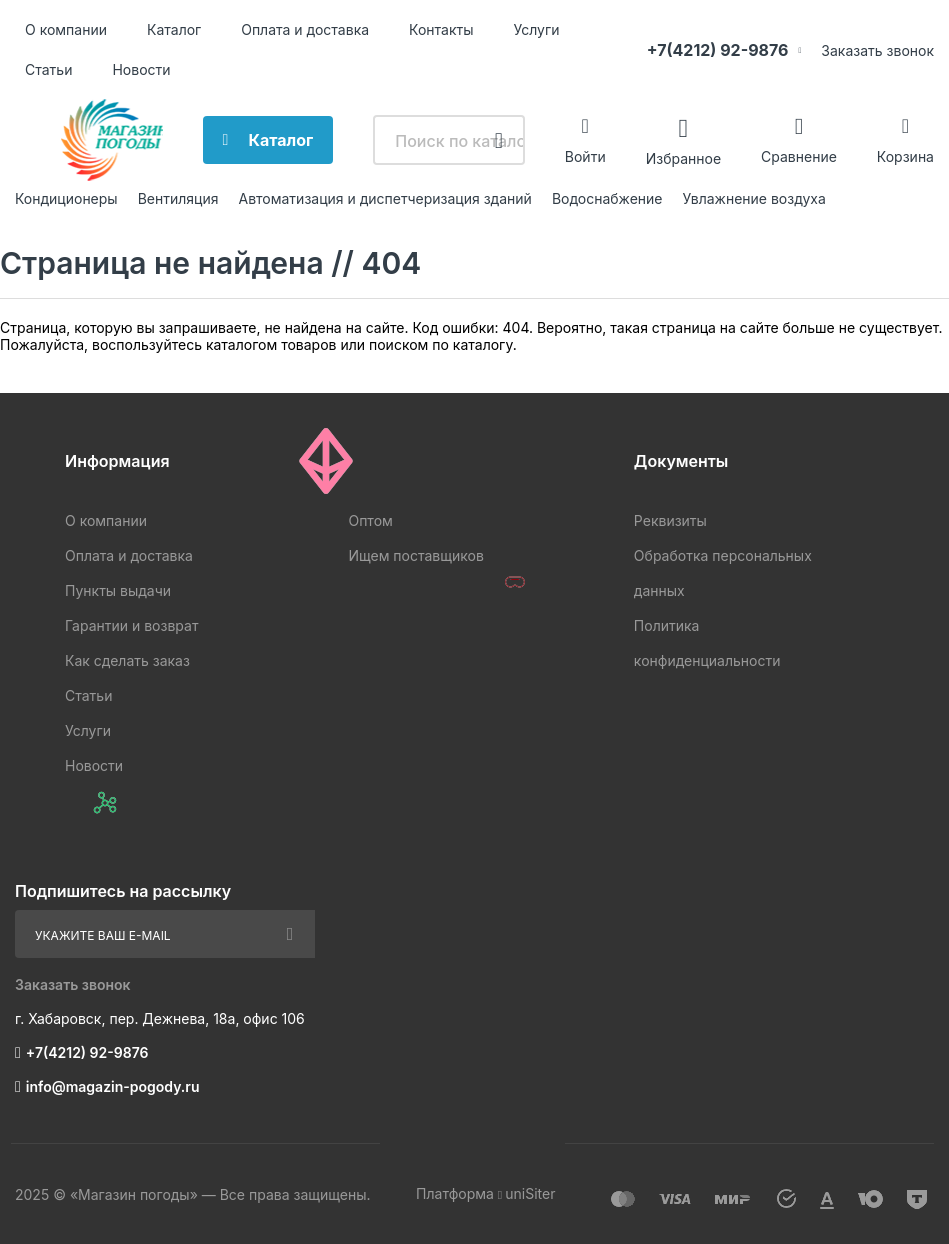  I want to click on ethereum cryptocurrency symbol, so click(326, 461).